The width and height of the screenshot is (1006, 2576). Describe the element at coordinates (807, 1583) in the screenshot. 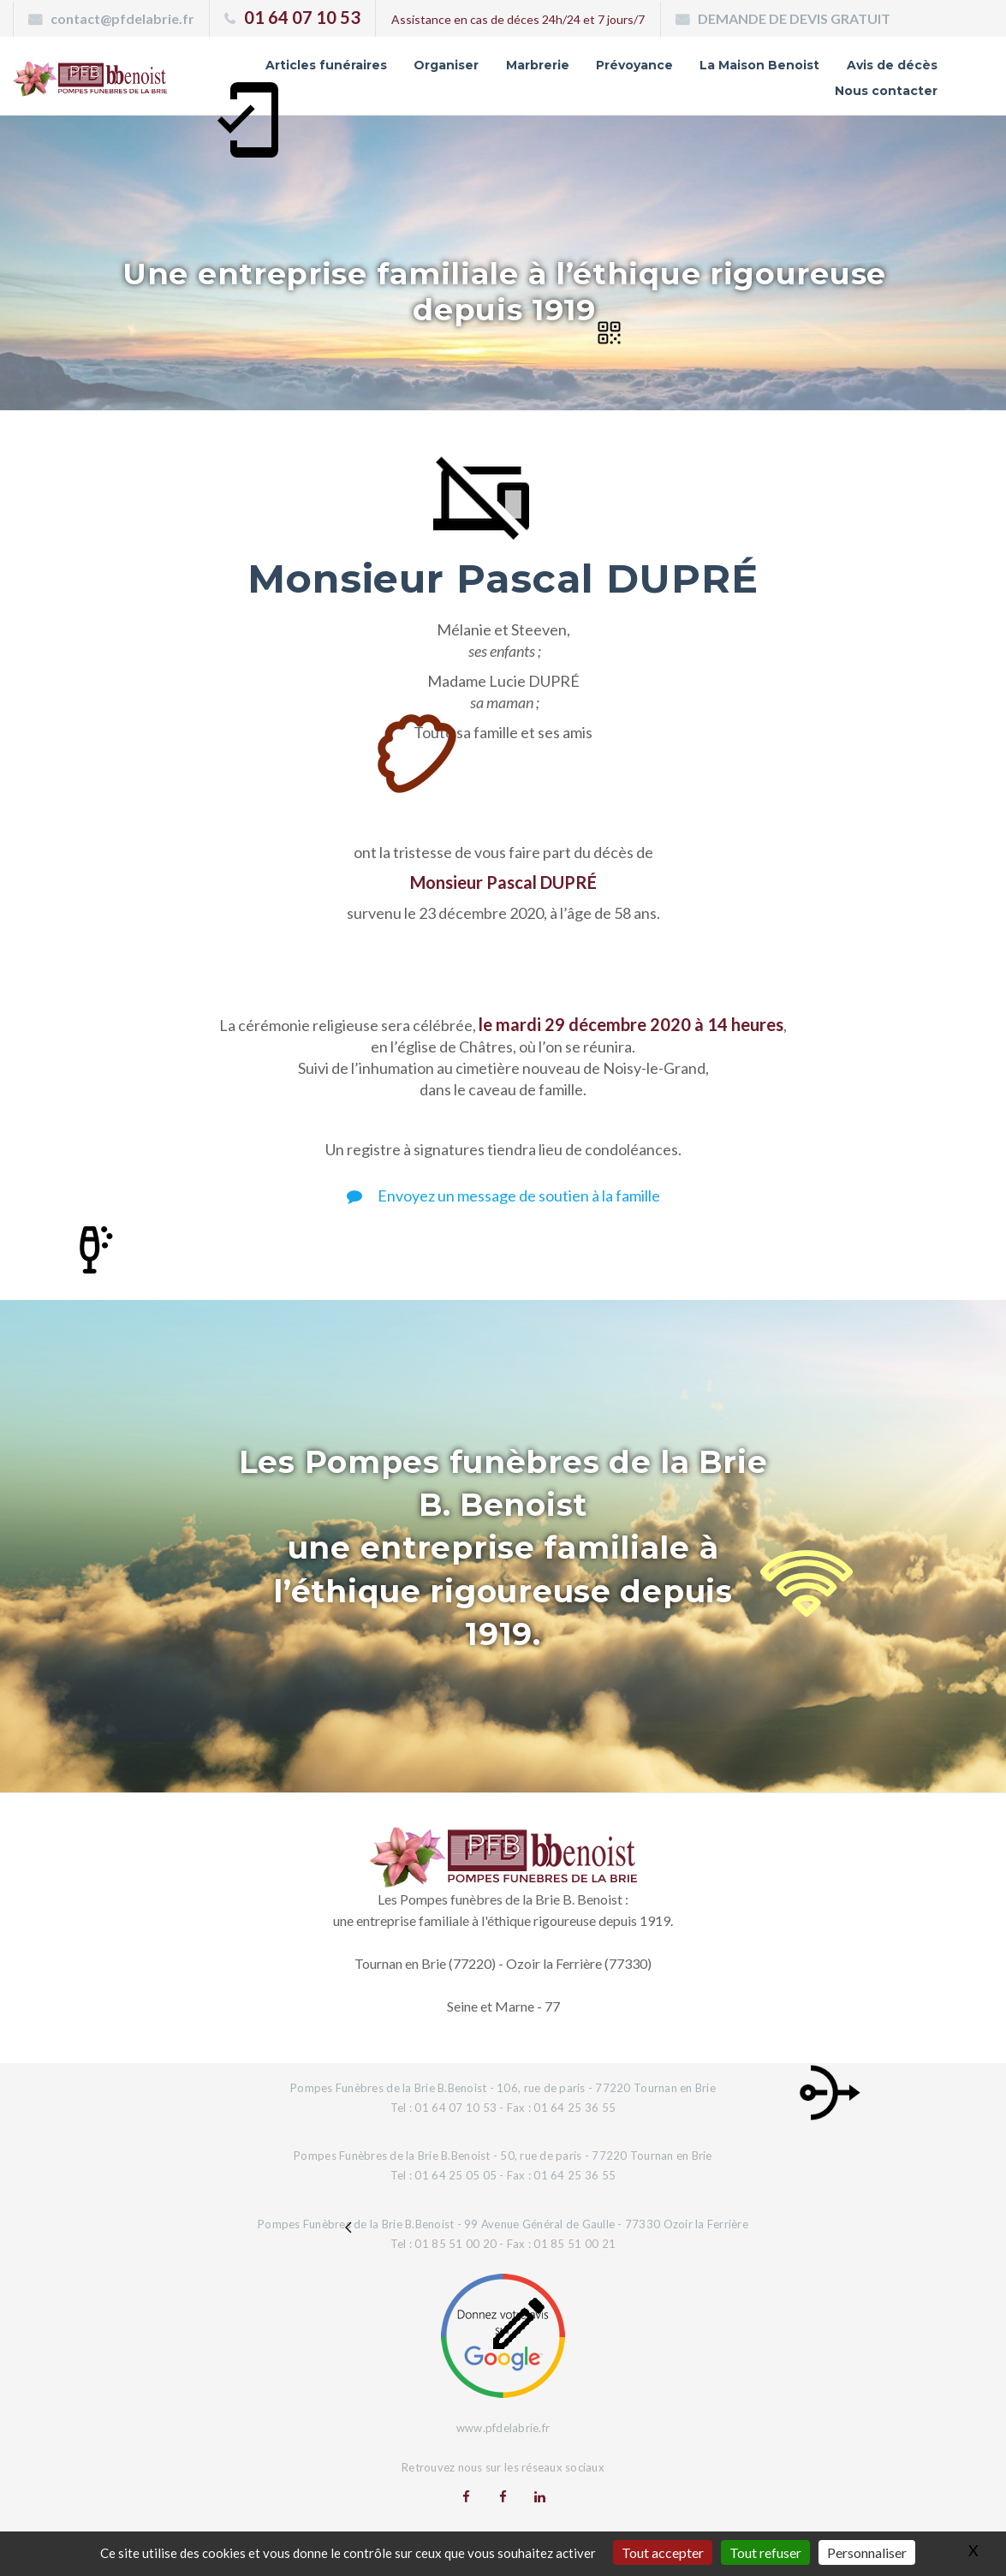

I see `indicates wireless network connection status` at that location.